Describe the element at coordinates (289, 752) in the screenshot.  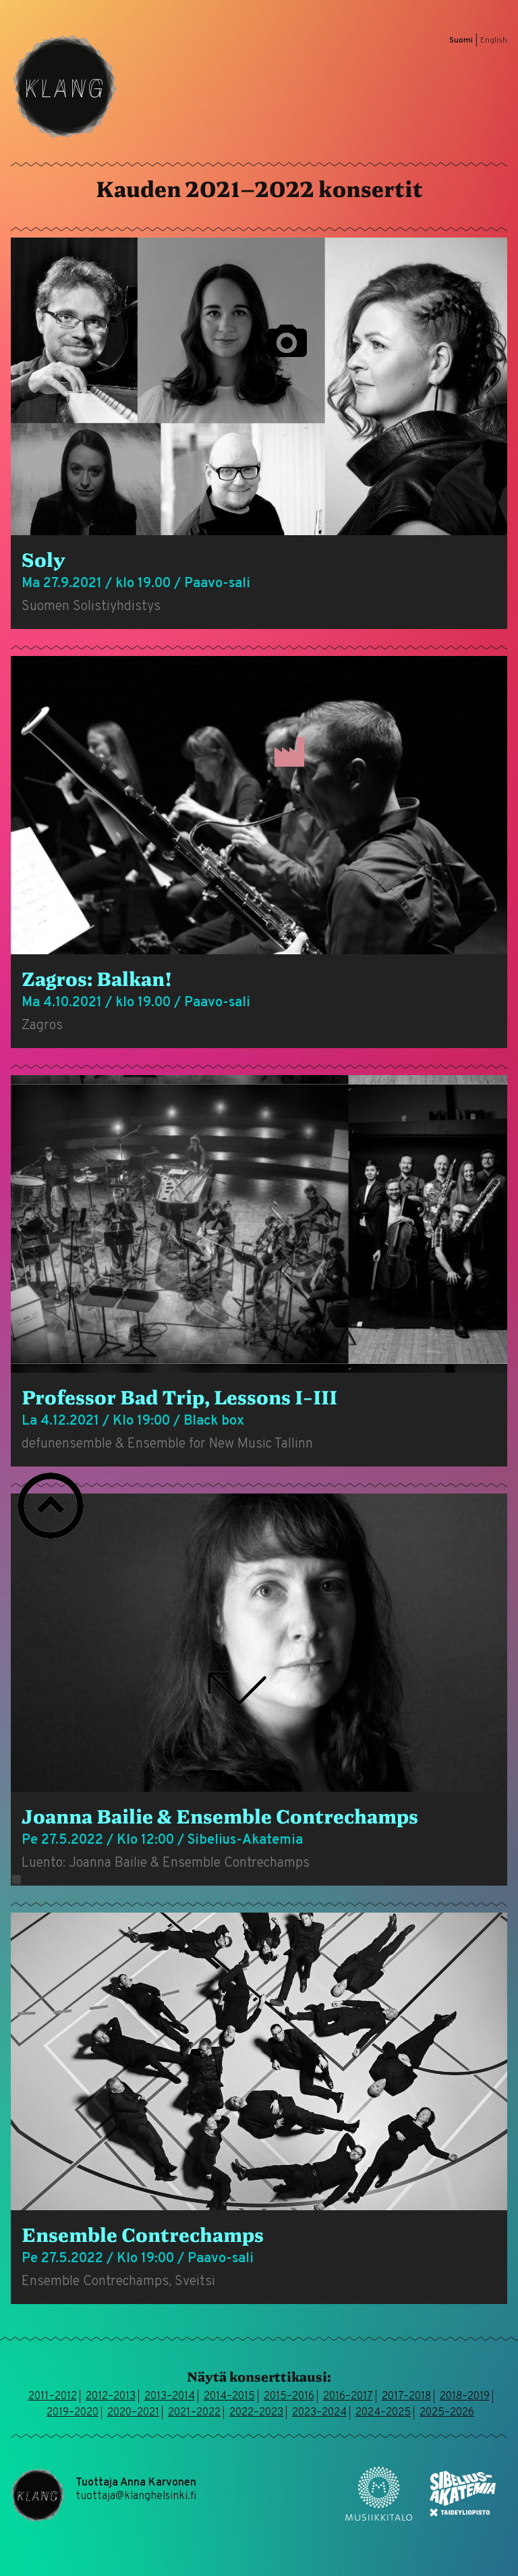
I see `view manufacturing or production settings` at that location.